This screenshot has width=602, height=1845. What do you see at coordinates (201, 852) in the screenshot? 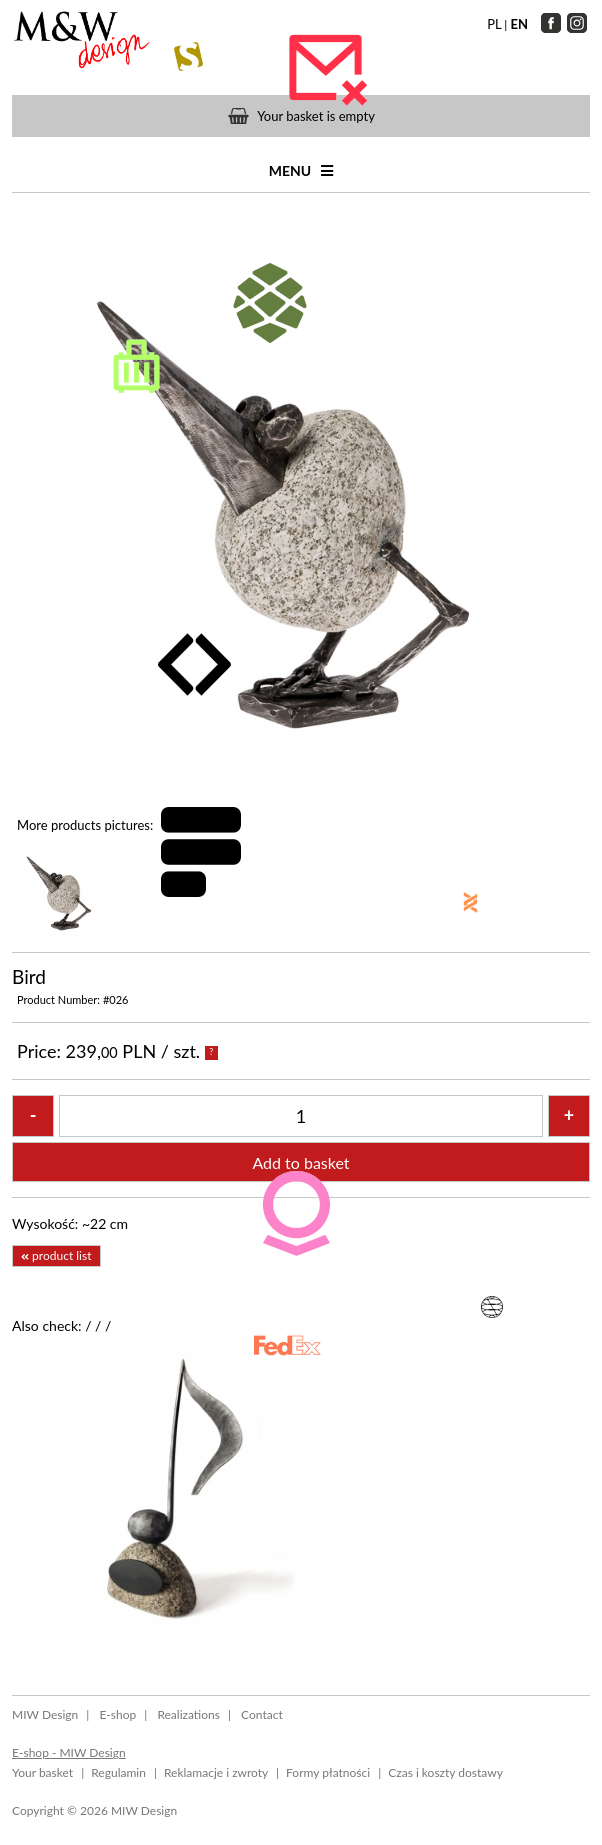
I see `Formspree form backend service logo` at bounding box center [201, 852].